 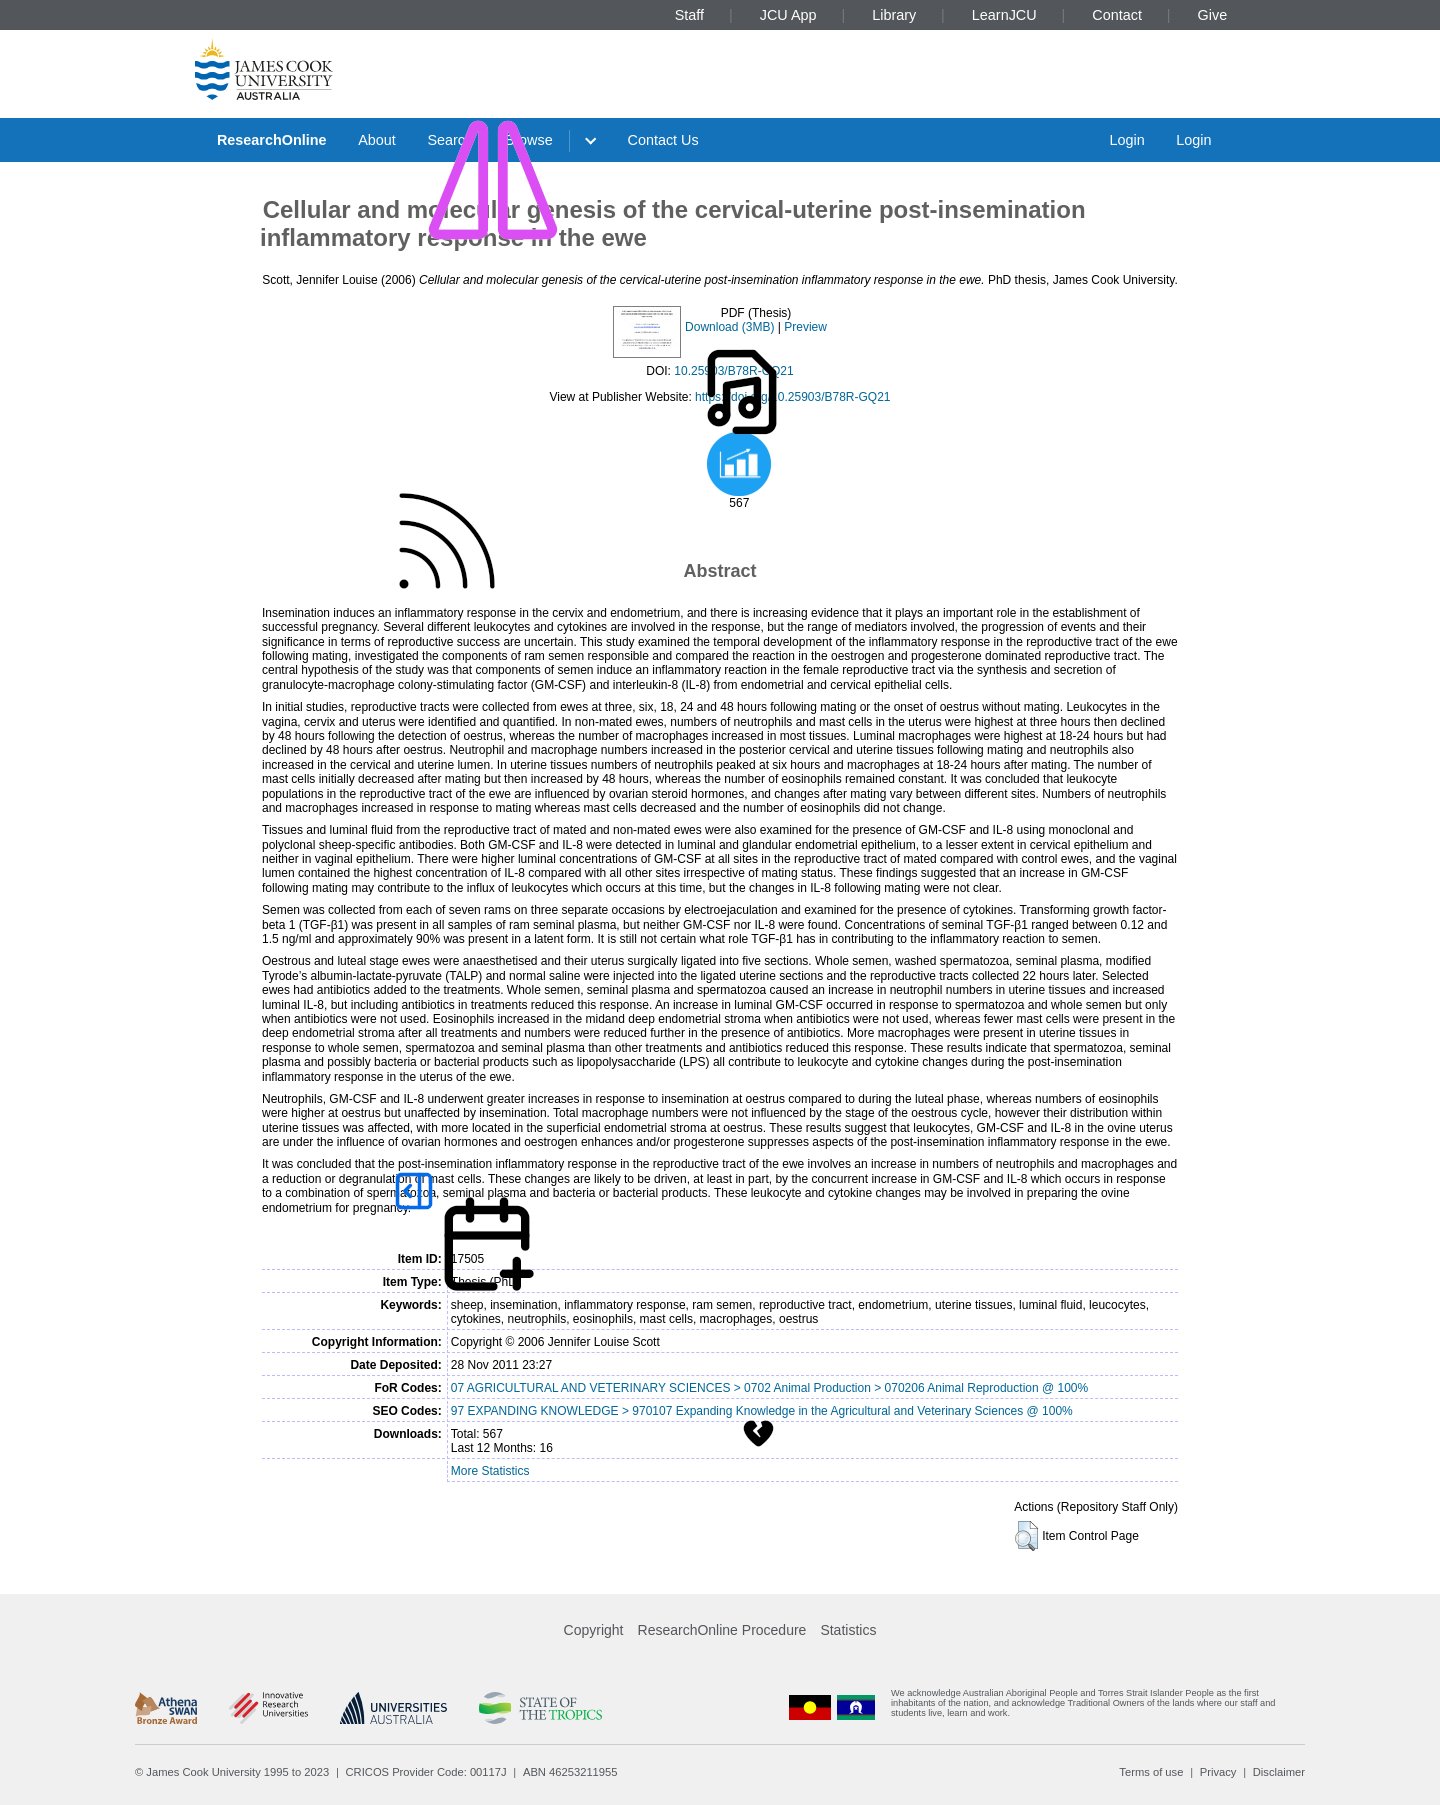 I want to click on add a new event to your calendar, so click(x=487, y=1244).